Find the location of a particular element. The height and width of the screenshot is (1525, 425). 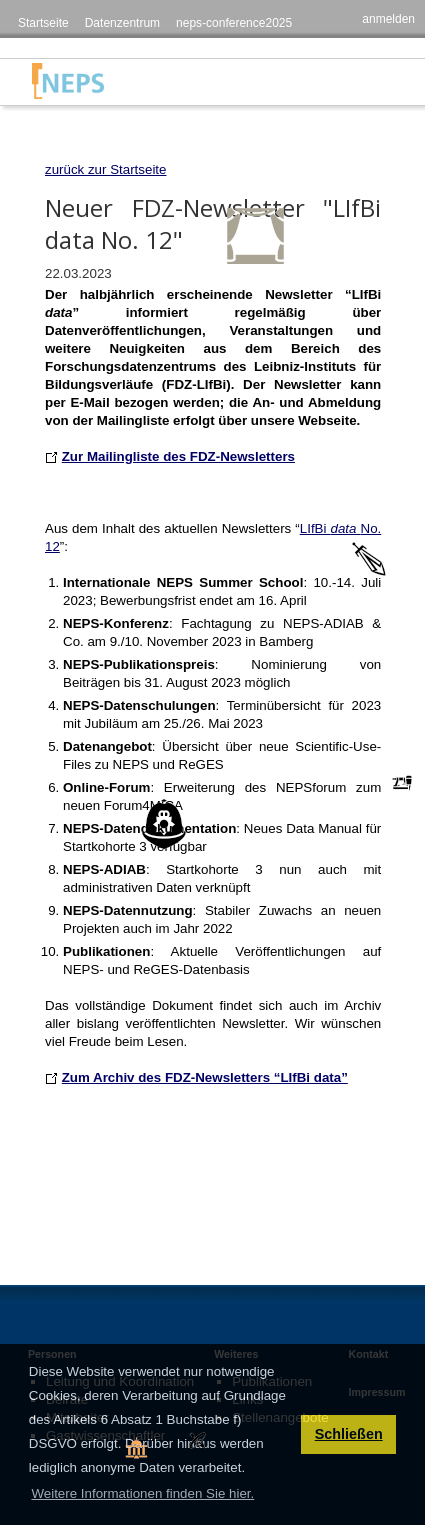

access government or civic services is located at coordinates (136, 1447).